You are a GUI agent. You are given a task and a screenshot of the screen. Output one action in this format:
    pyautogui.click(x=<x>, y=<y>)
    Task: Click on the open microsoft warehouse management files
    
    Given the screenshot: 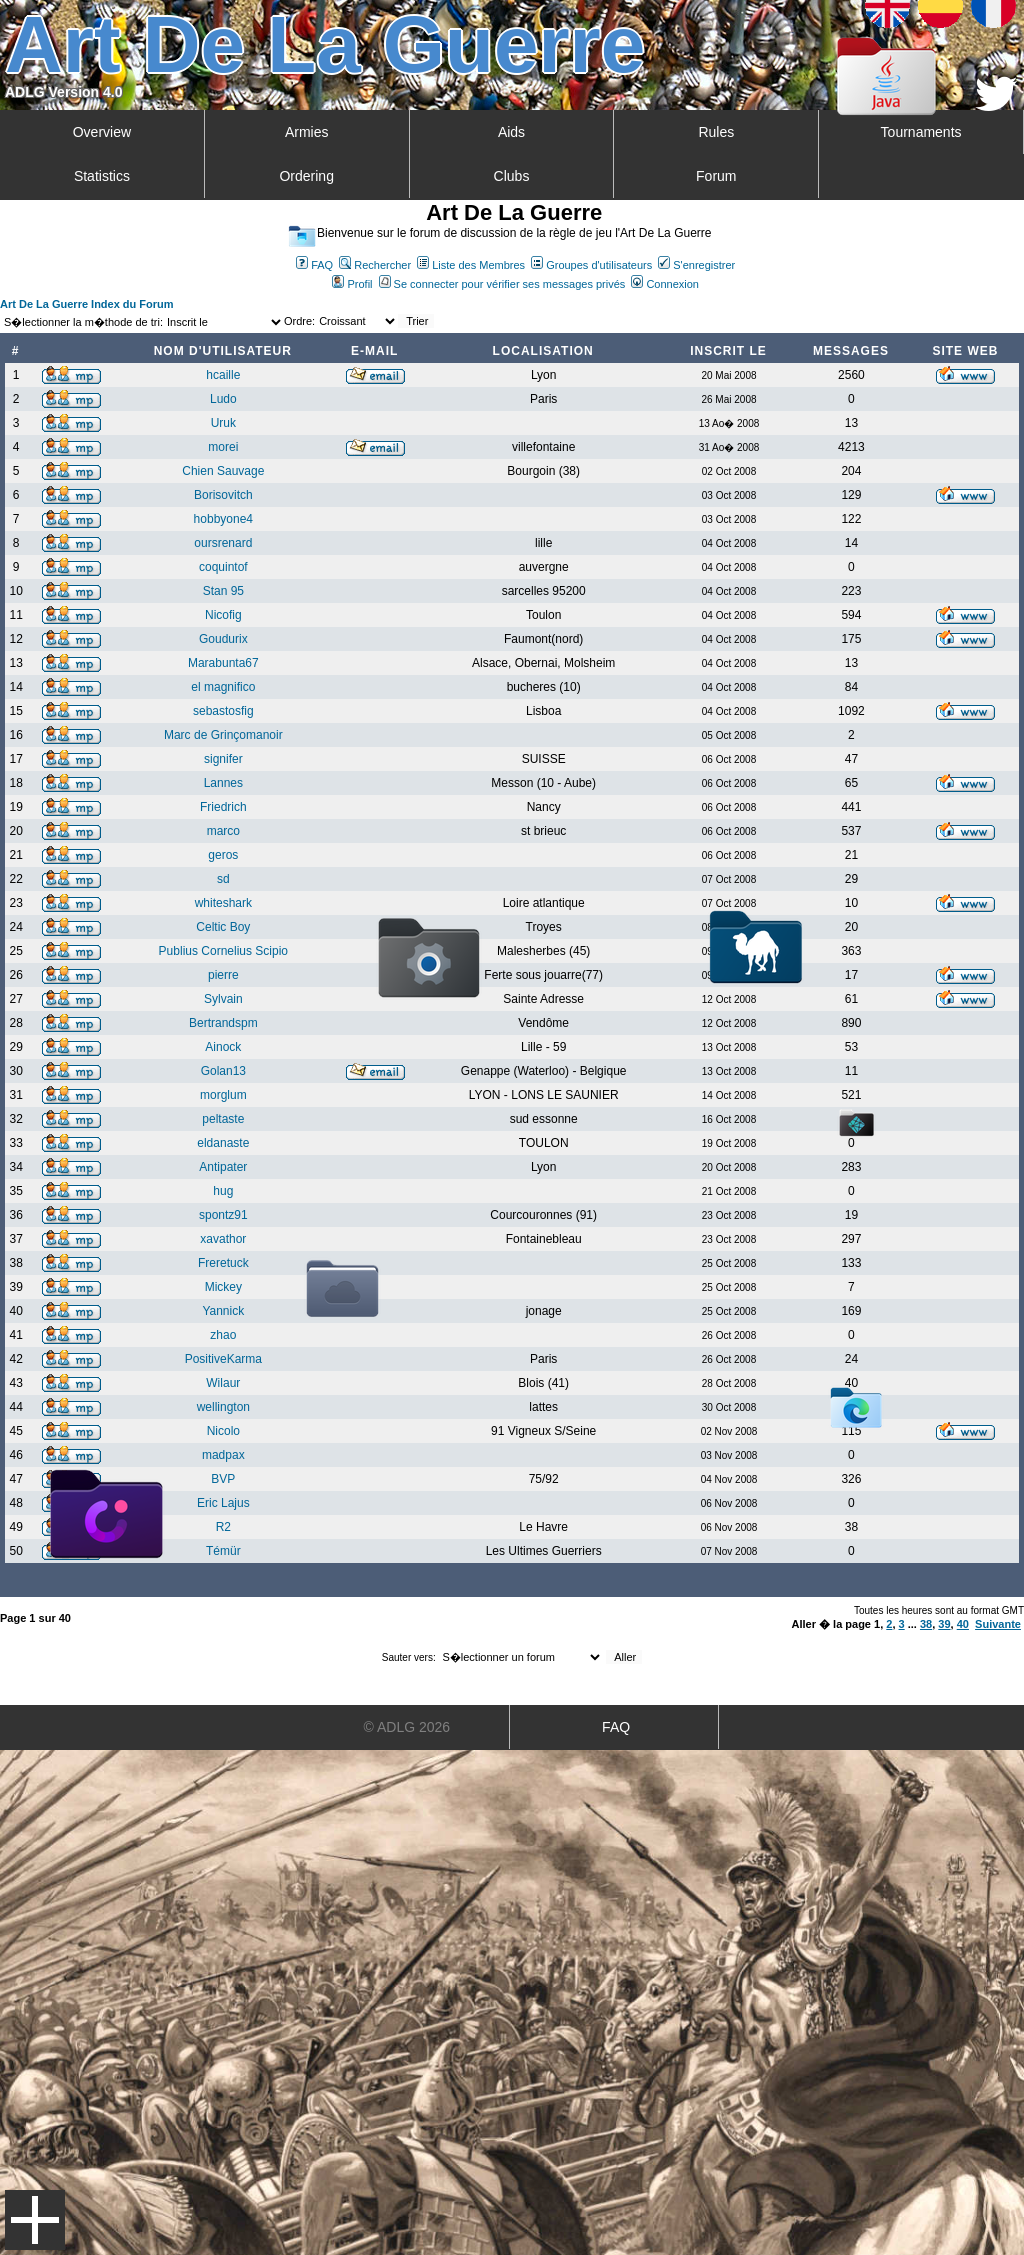 What is the action you would take?
    pyautogui.click(x=302, y=237)
    